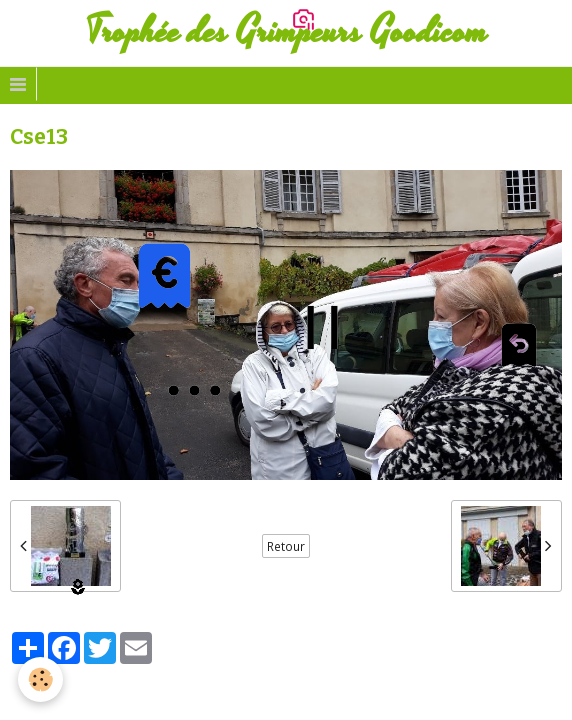 Image resolution: width=572 pixels, height=720 pixels. What do you see at coordinates (194, 390) in the screenshot?
I see `access more options or actions` at bounding box center [194, 390].